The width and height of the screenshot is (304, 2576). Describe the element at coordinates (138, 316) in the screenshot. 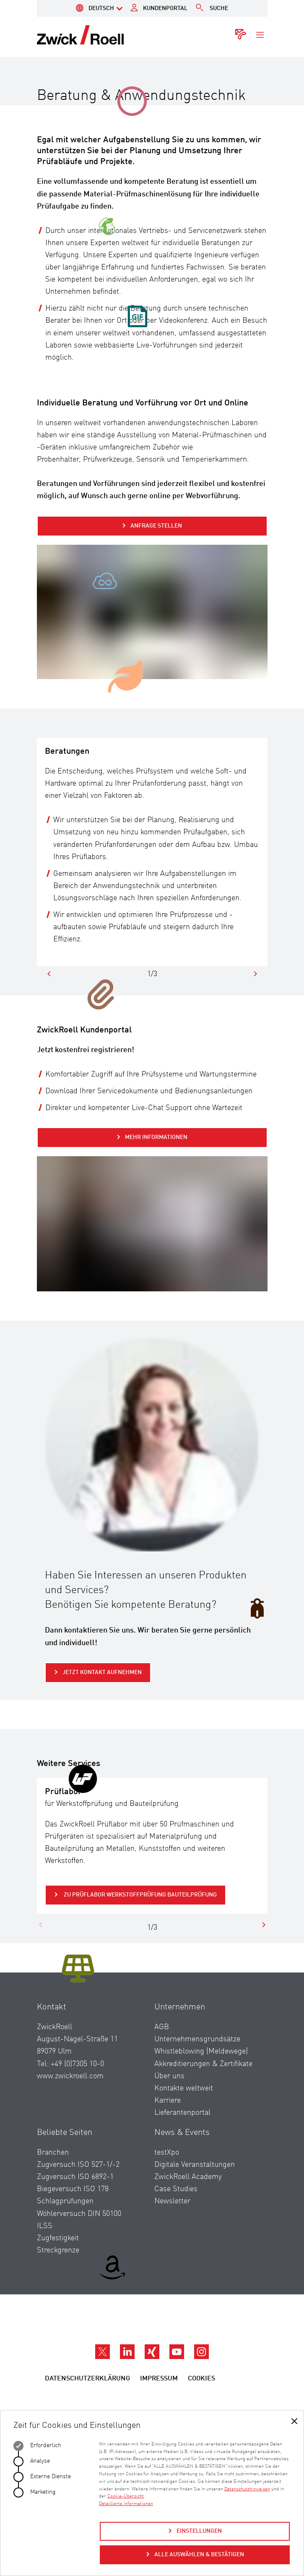

I see `attach a GIF file` at that location.